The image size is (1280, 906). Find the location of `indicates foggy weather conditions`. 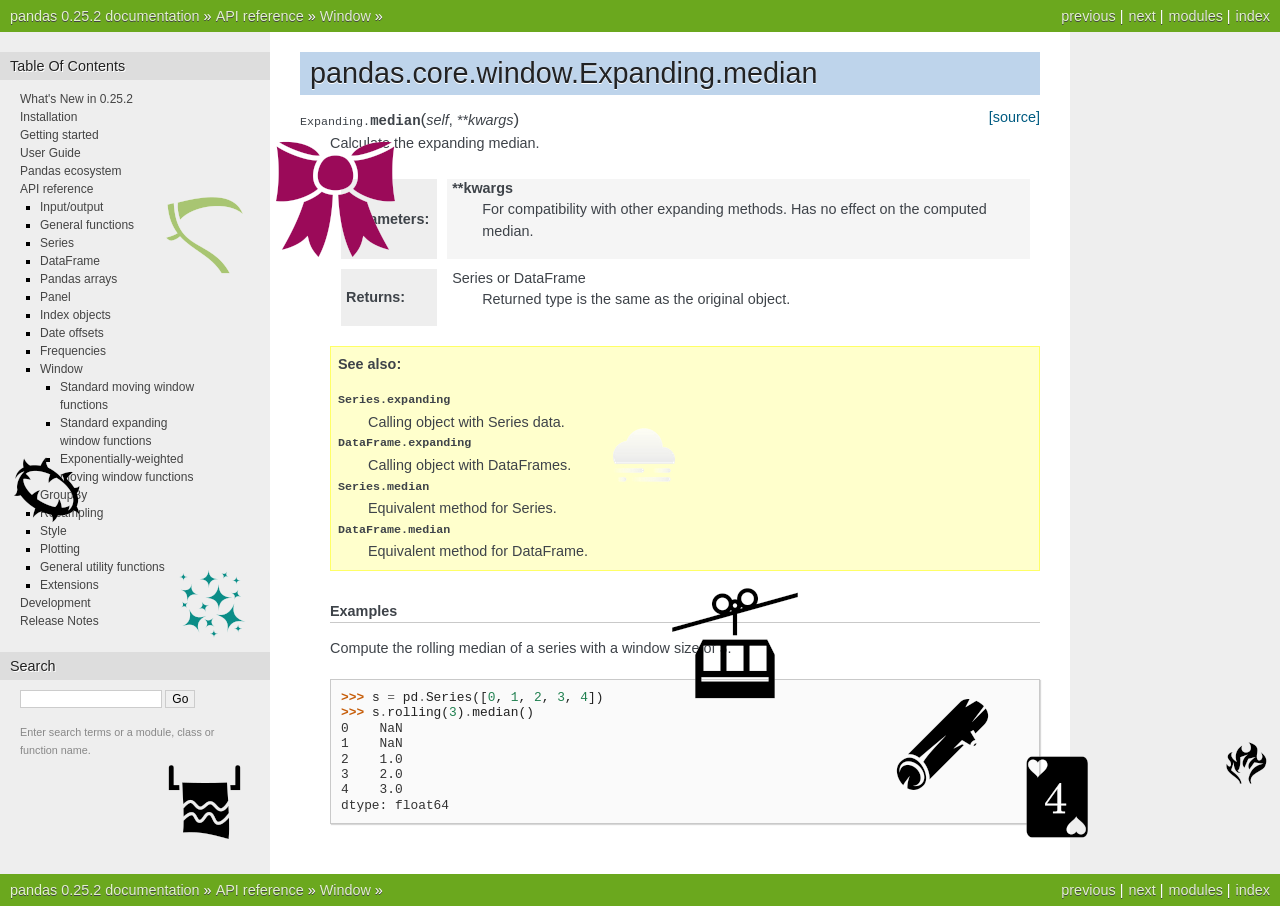

indicates foggy weather conditions is located at coordinates (644, 455).